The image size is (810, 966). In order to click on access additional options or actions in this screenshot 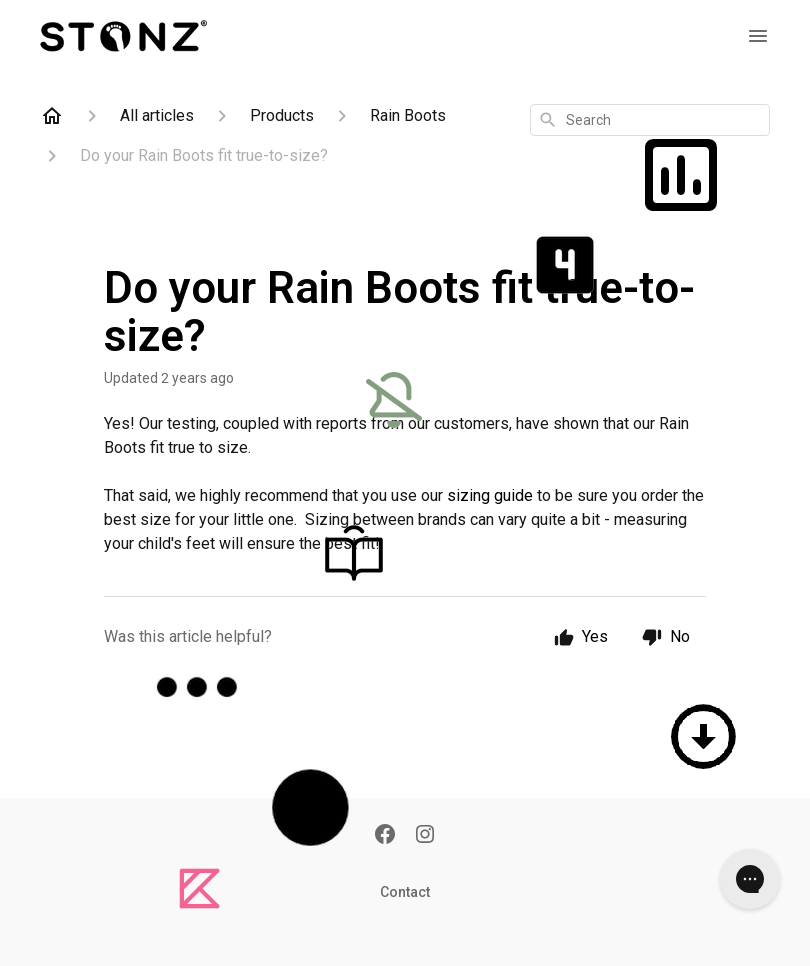, I will do `click(197, 687)`.